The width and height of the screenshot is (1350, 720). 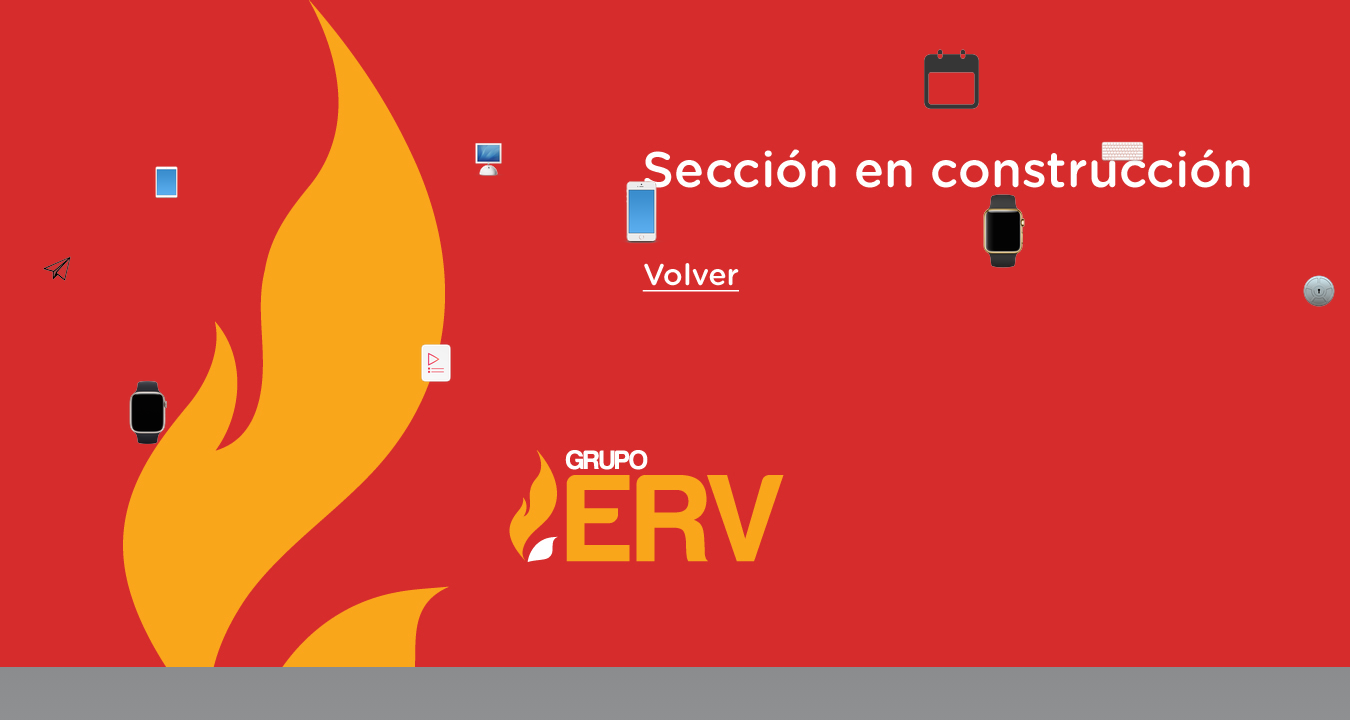 I want to click on represents an iMac G4 device in system settings, so click(x=488, y=157).